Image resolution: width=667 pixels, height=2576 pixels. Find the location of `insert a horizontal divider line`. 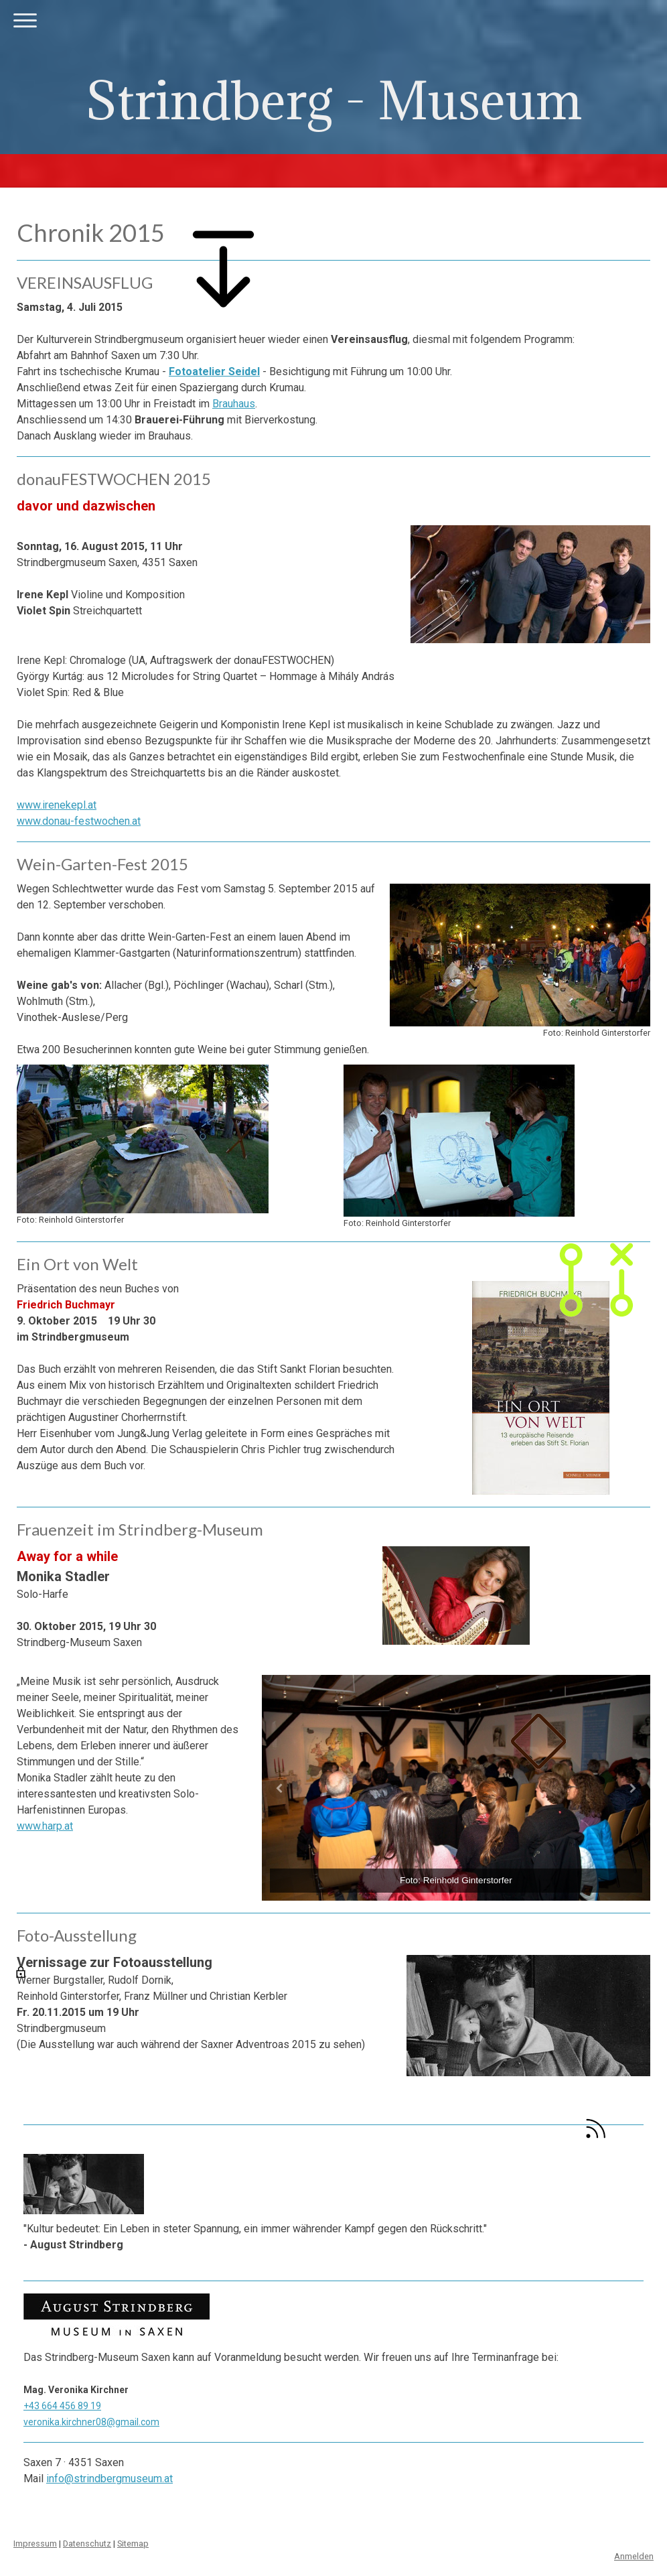

insert a horizontal divider line is located at coordinates (364, 1706).